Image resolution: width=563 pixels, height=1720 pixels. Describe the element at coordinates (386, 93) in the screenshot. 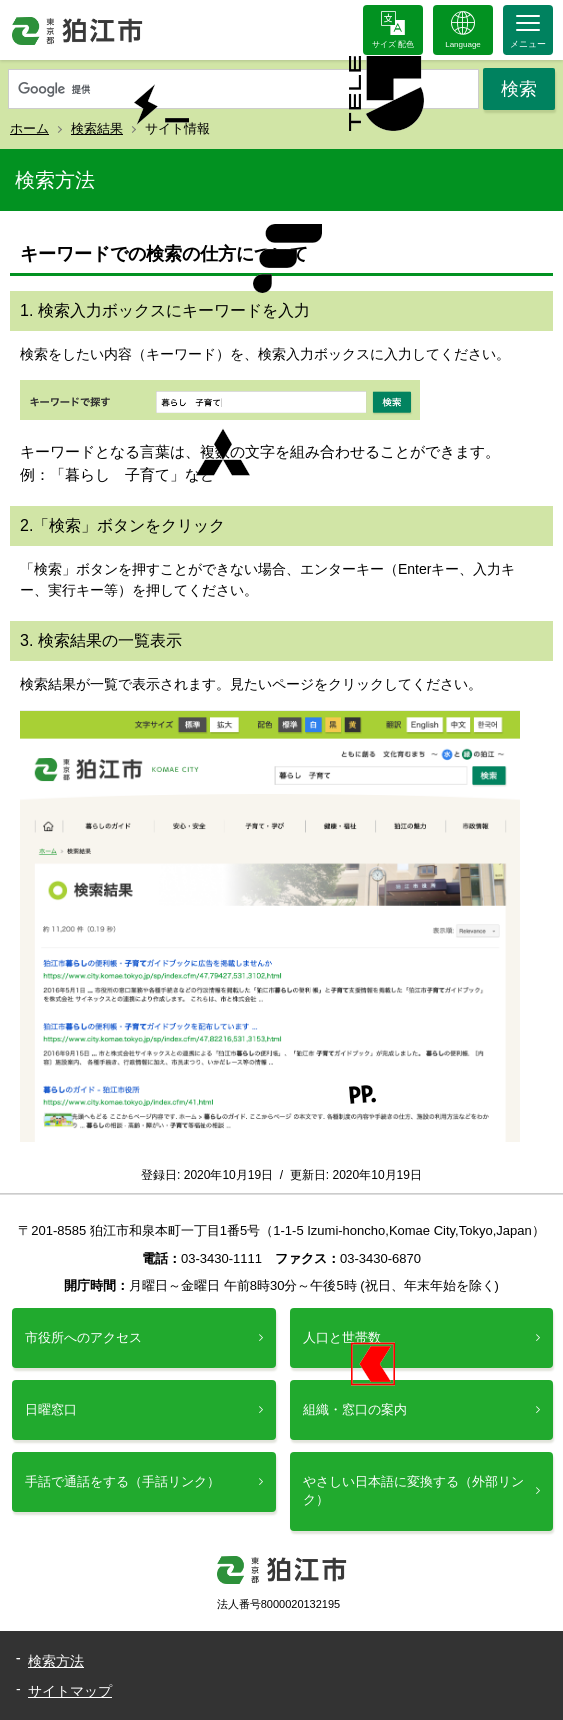

I see `visit the Tele 5 television network website` at that location.